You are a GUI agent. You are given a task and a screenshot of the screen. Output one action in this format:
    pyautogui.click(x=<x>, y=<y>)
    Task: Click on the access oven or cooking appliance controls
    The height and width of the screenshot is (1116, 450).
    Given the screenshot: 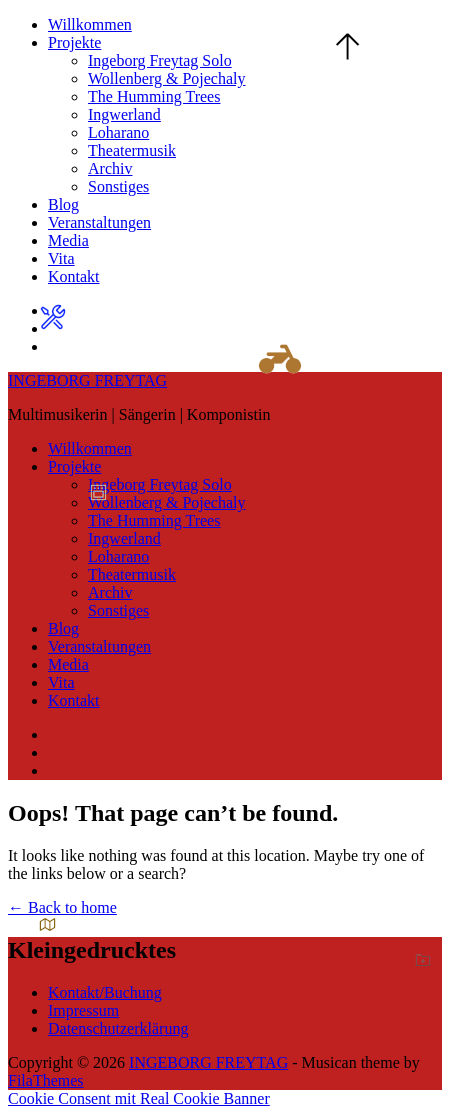 What is the action you would take?
    pyautogui.click(x=98, y=492)
    